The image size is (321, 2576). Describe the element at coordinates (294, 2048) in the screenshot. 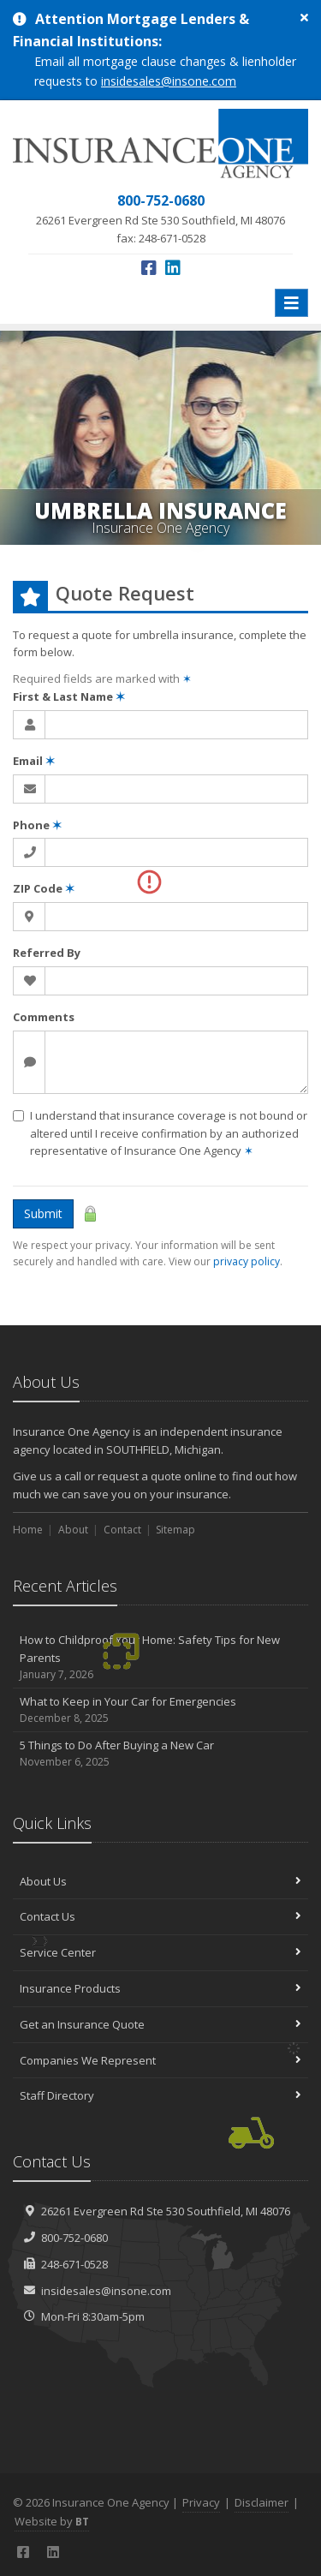

I see `indicates content is loading` at that location.